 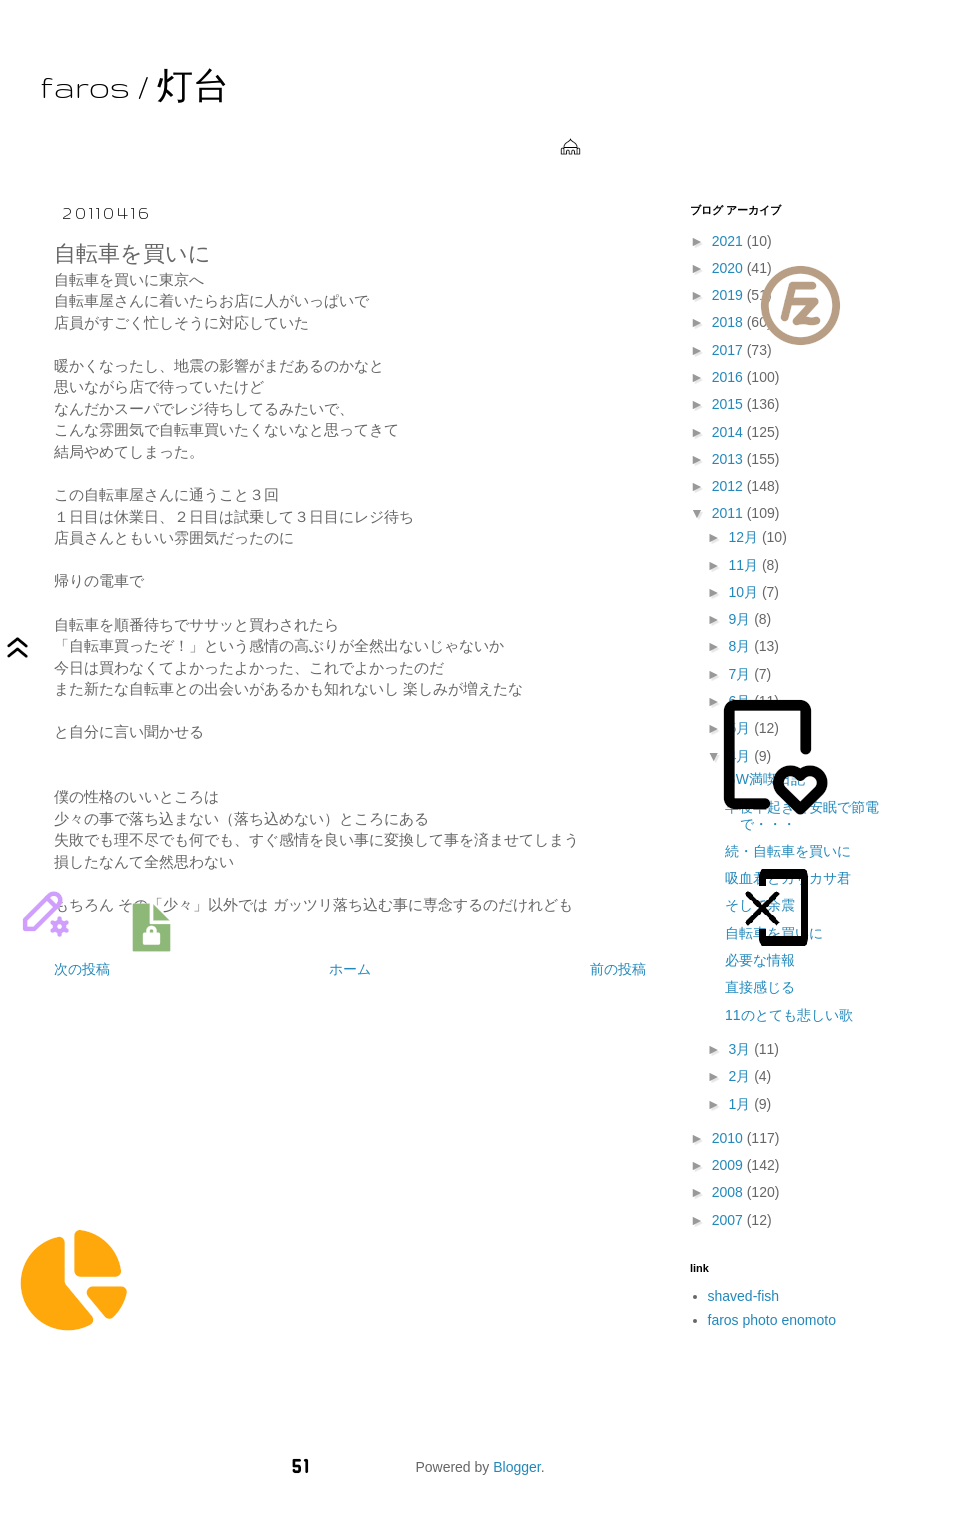 What do you see at coordinates (17, 647) in the screenshot?
I see `scroll to top of page` at bounding box center [17, 647].